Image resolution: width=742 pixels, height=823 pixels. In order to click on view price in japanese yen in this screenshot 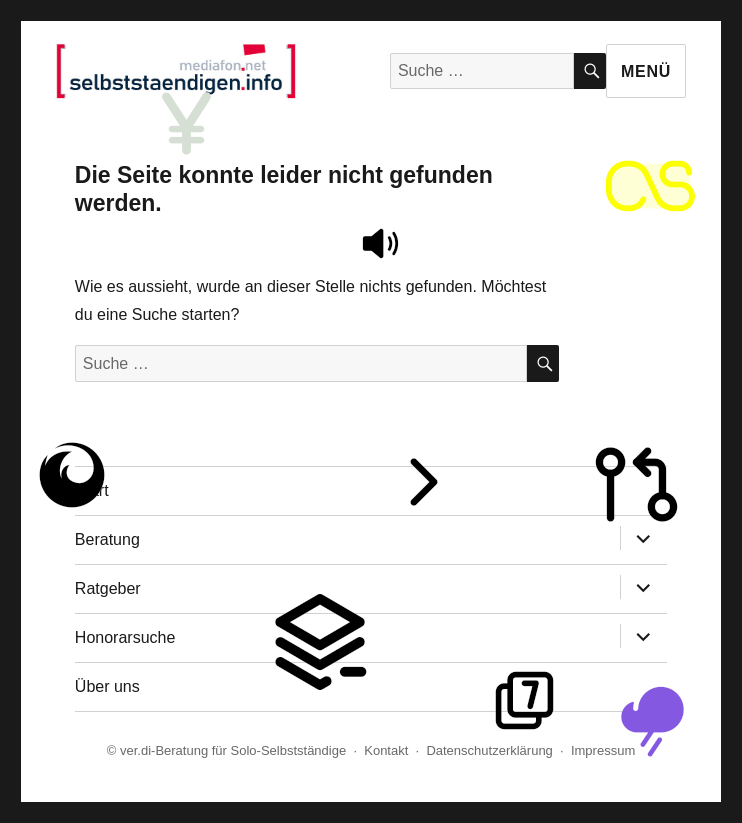, I will do `click(186, 123)`.